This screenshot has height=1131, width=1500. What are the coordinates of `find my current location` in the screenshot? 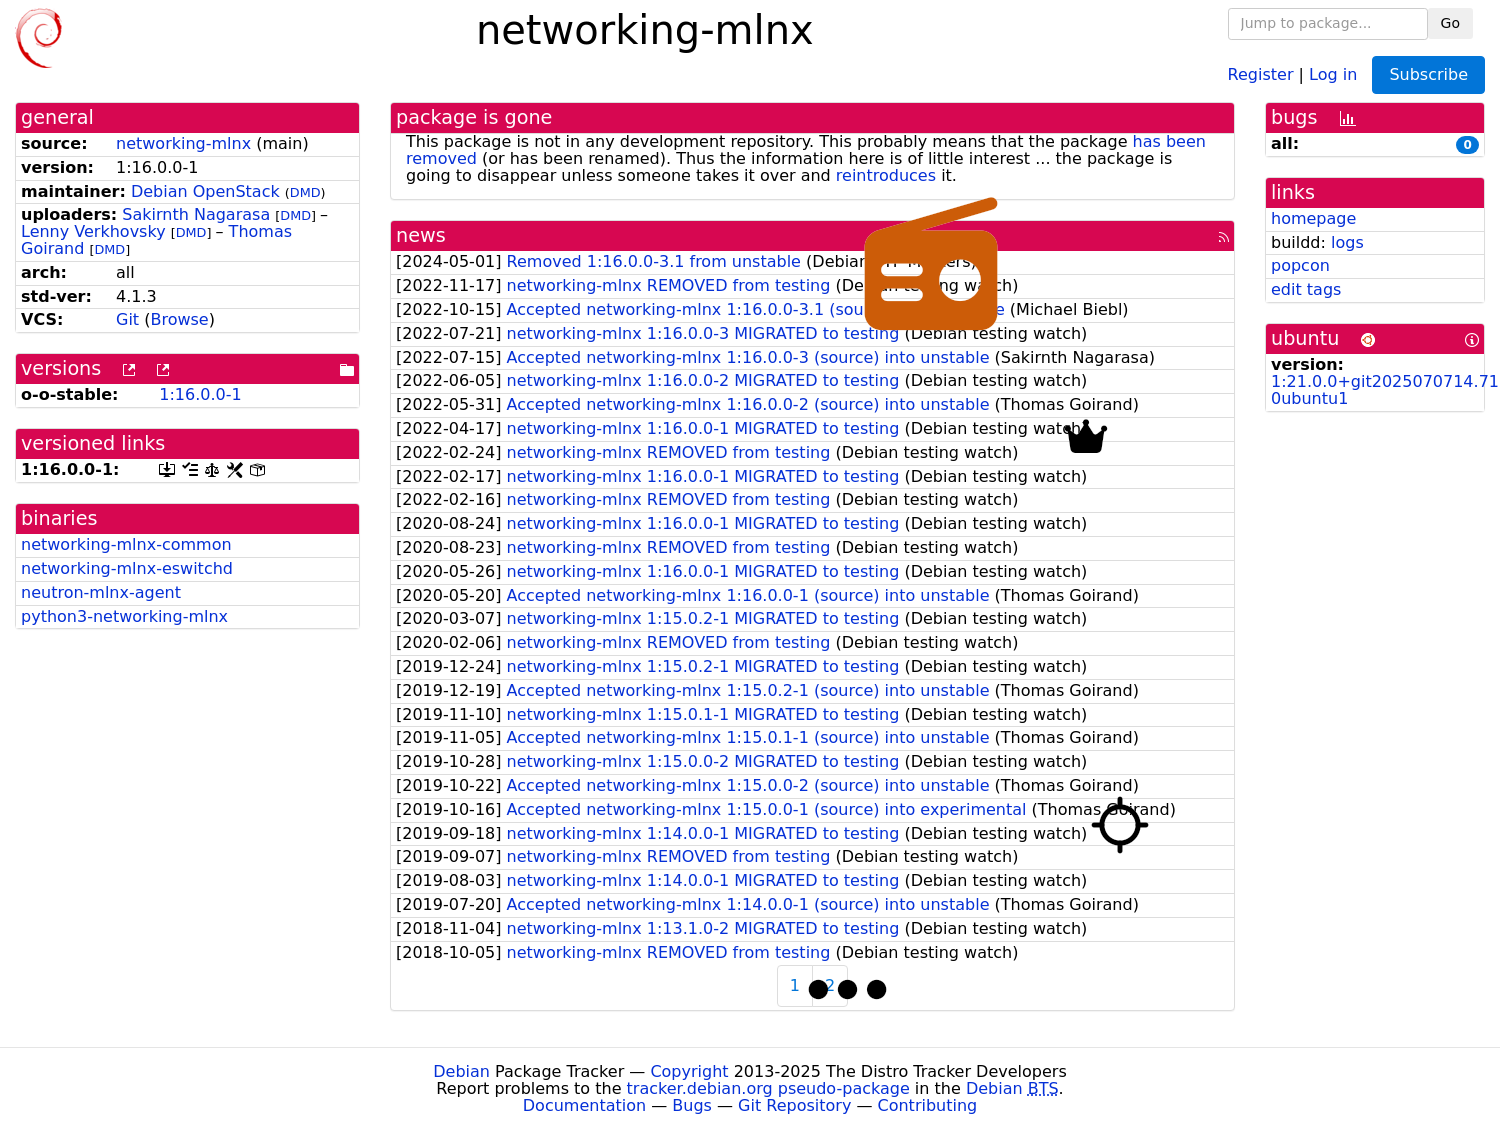 It's located at (1120, 825).